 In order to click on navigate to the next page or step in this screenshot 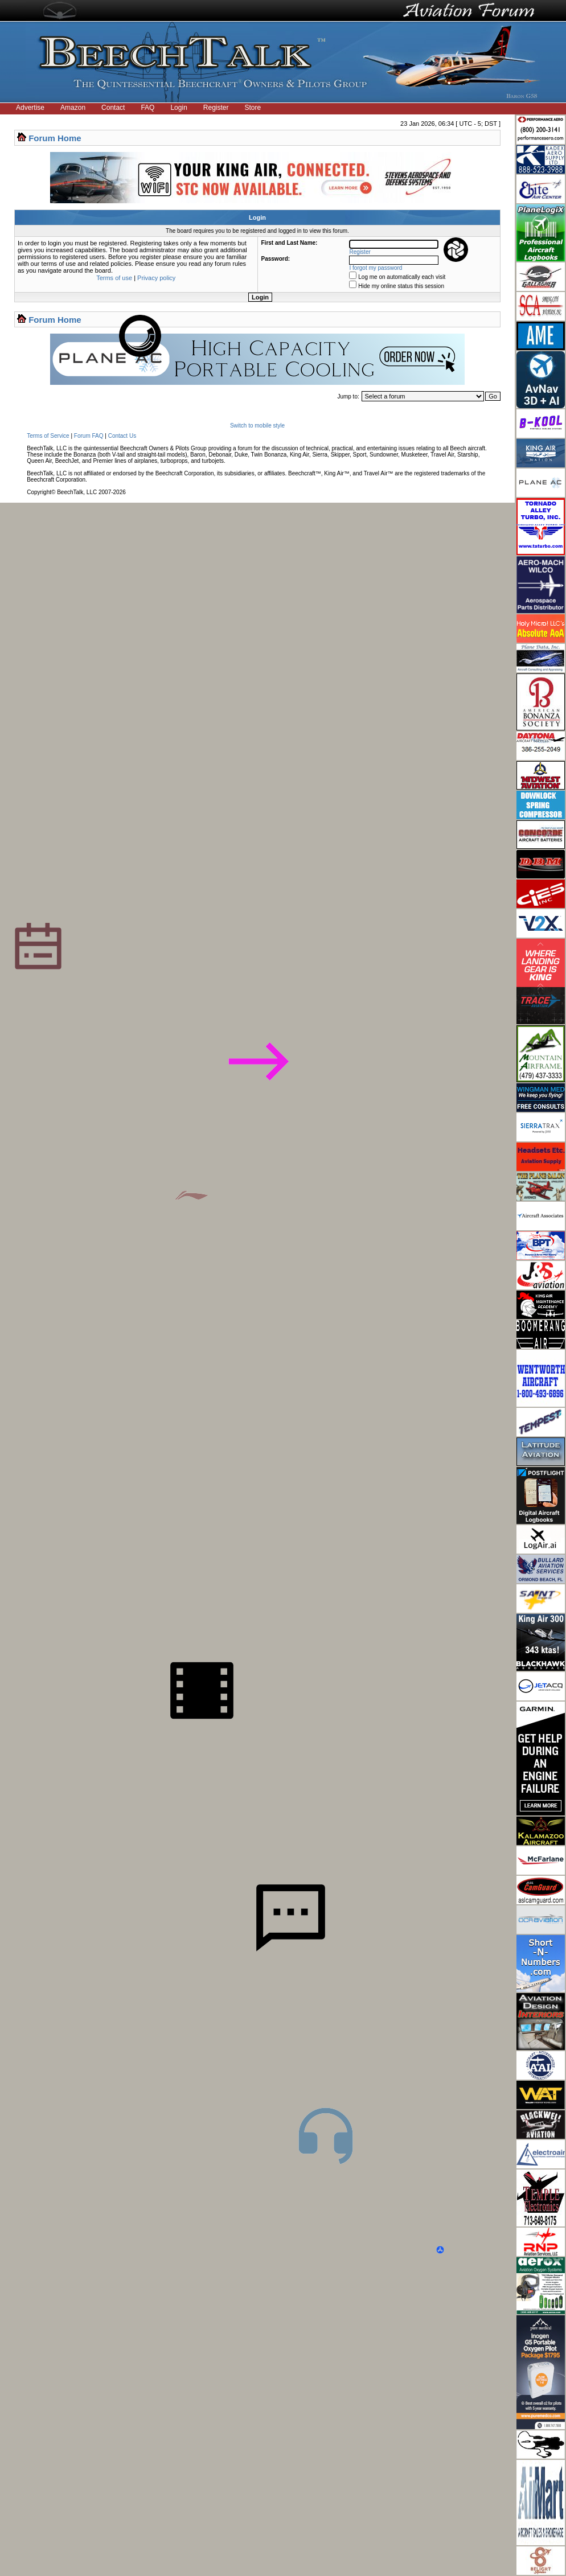, I will do `click(259, 1061)`.